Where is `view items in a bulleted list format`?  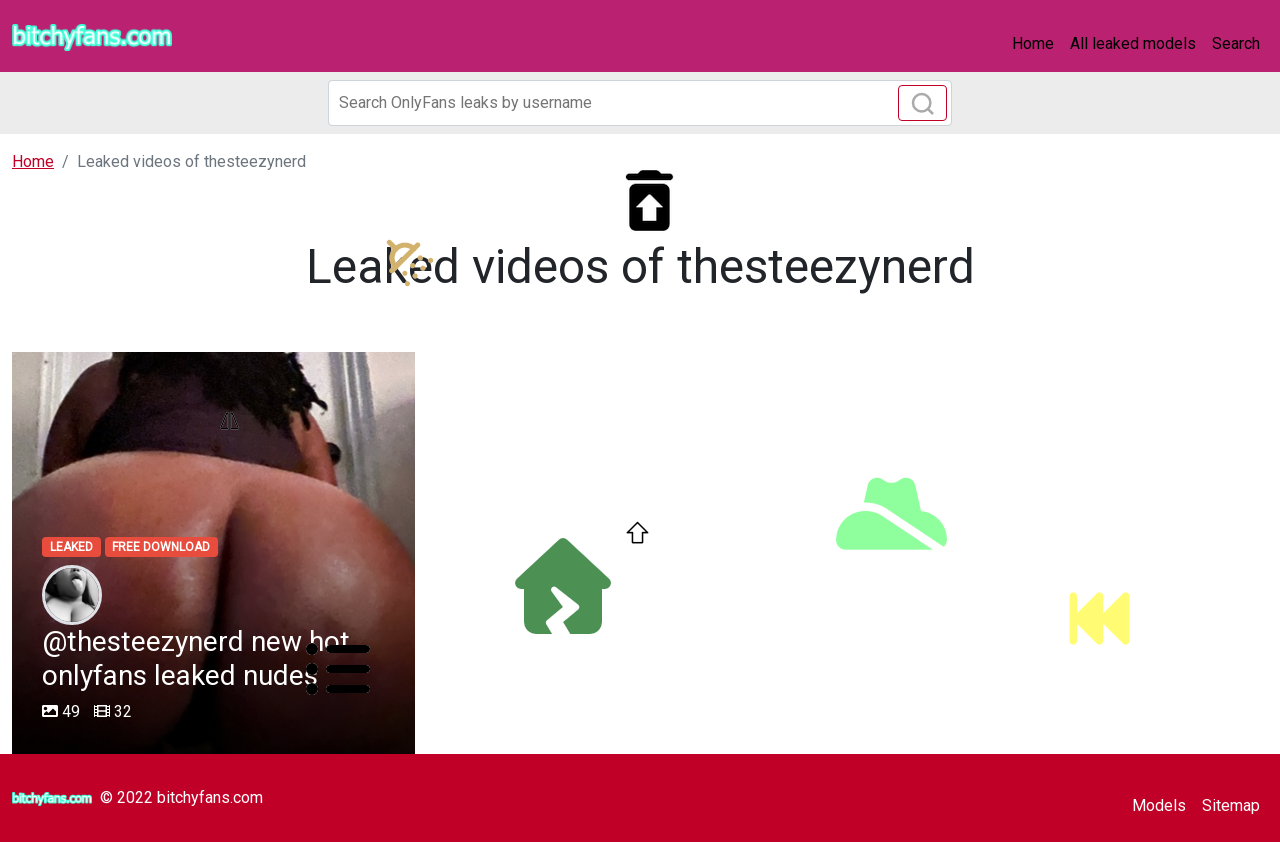 view items in a bulleted list format is located at coordinates (338, 669).